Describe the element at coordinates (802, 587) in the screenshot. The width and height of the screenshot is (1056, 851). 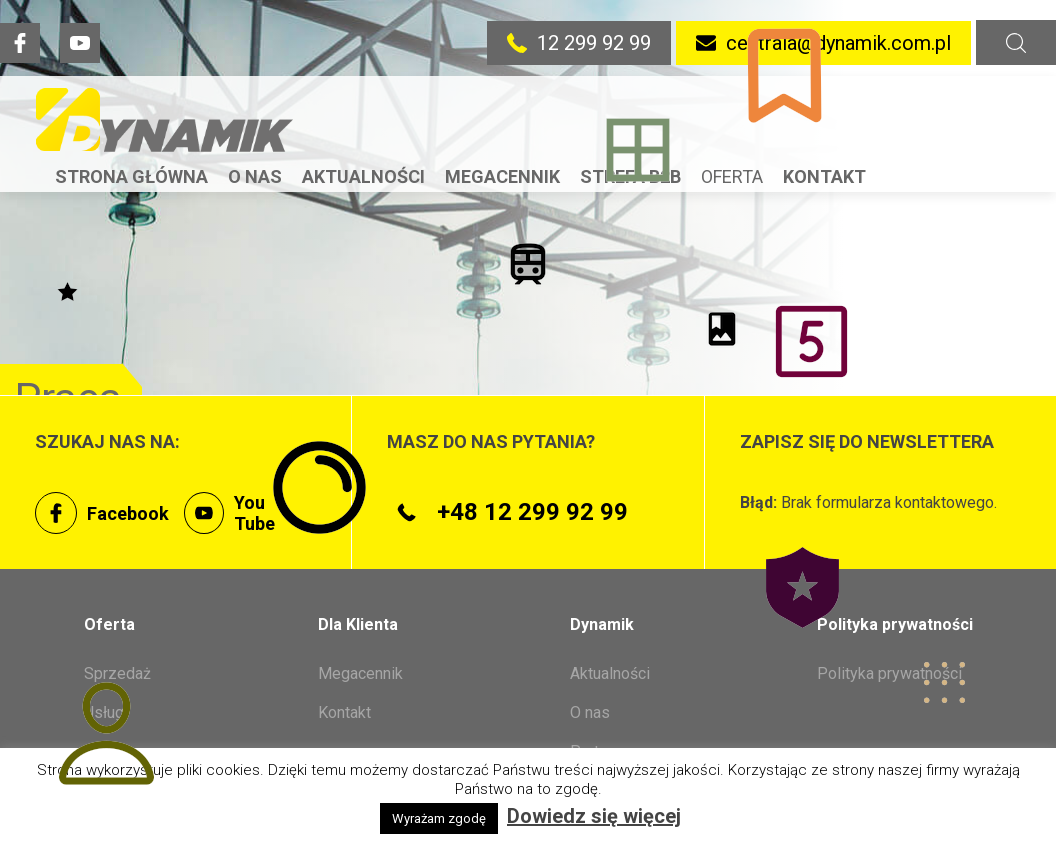
I see `view security or protection settings` at that location.